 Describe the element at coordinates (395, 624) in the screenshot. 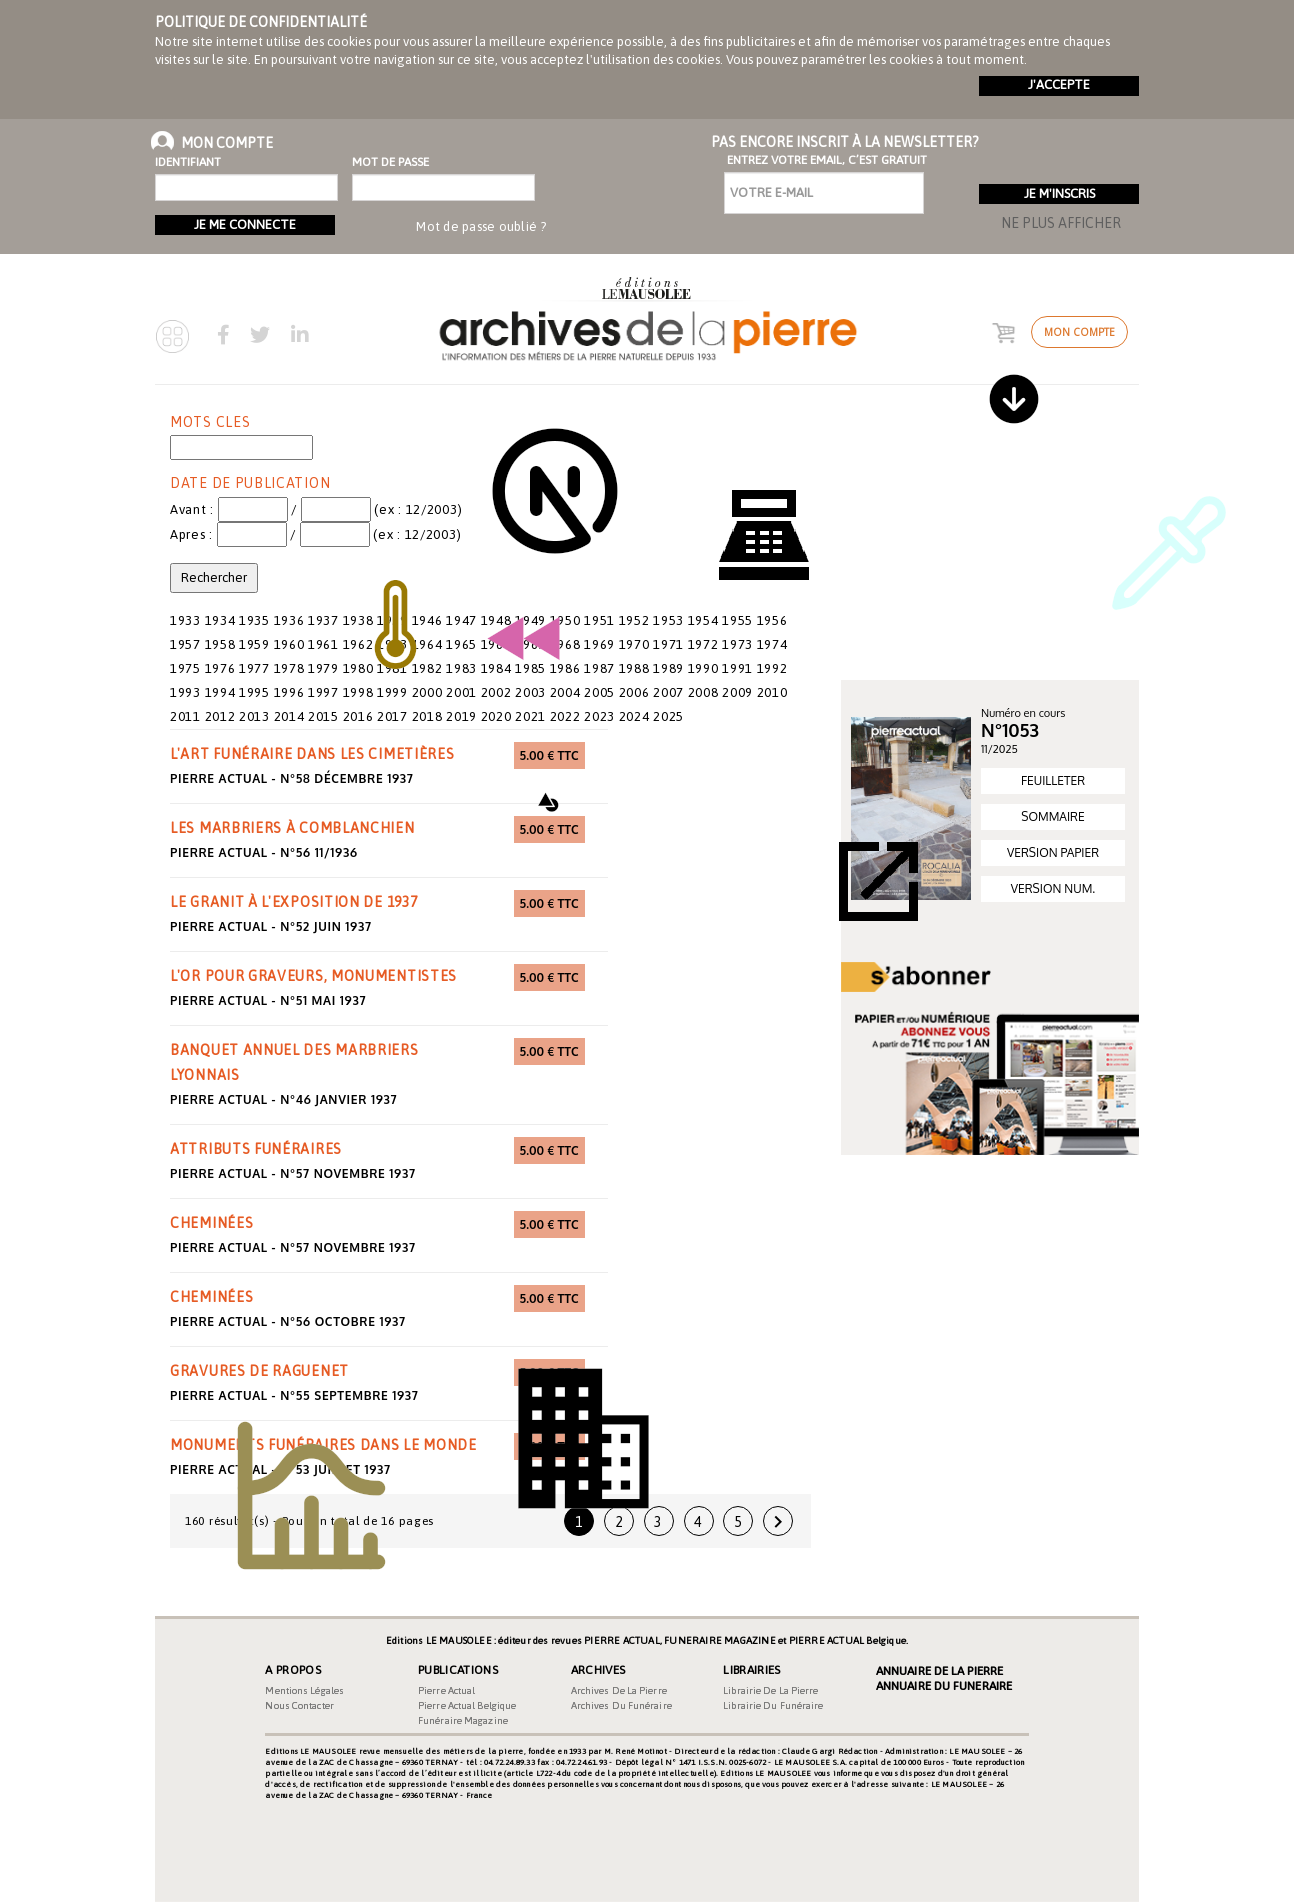

I see `view current temperature` at that location.